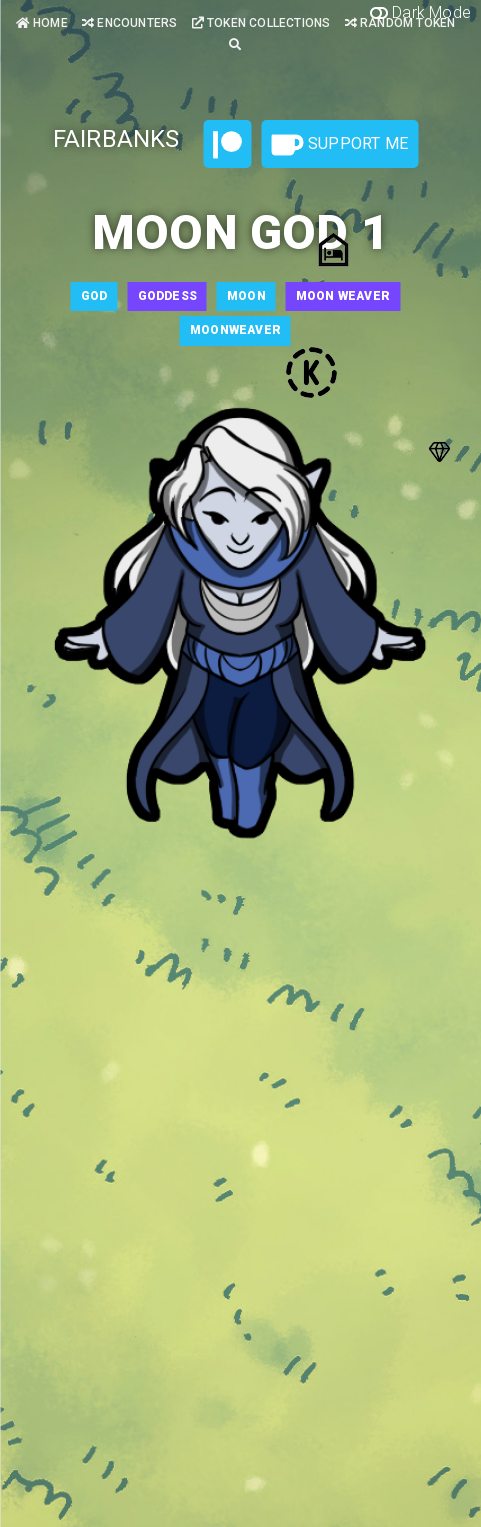 This screenshot has height=1527, width=481. Describe the element at coordinates (439, 451) in the screenshot. I see `indicates premium or pro membership status` at that location.